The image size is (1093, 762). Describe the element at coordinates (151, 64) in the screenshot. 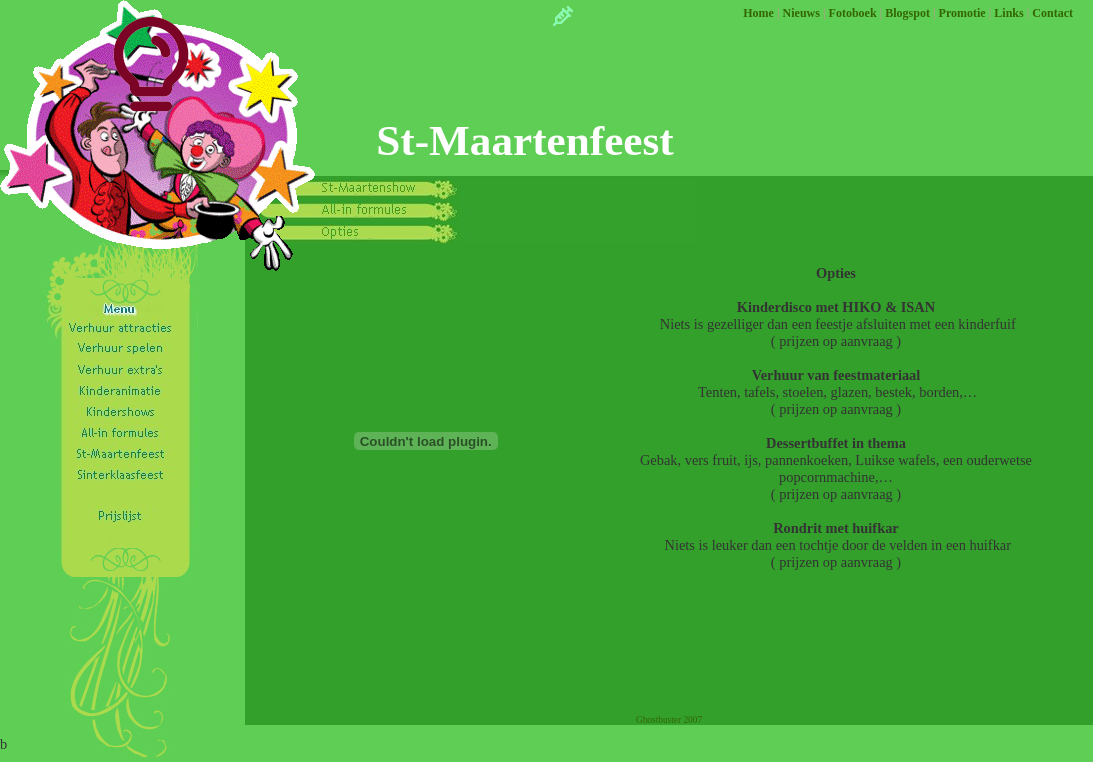

I see `access tips or helpful suggestions` at that location.